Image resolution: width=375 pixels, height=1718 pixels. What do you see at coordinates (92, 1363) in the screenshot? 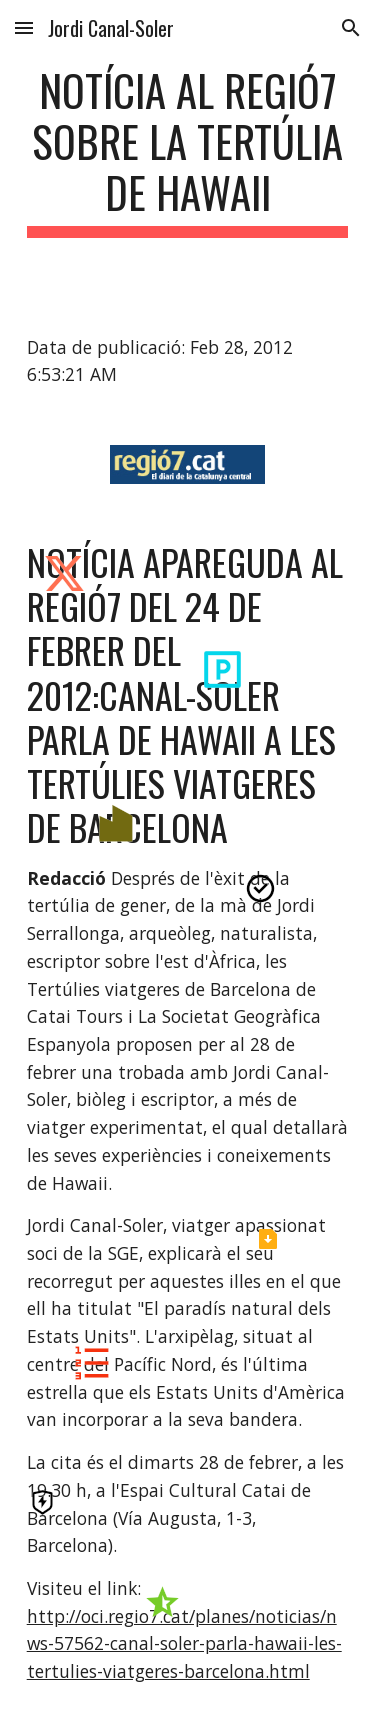
I see `create a numbered list` at bounding box center [92, 1363].